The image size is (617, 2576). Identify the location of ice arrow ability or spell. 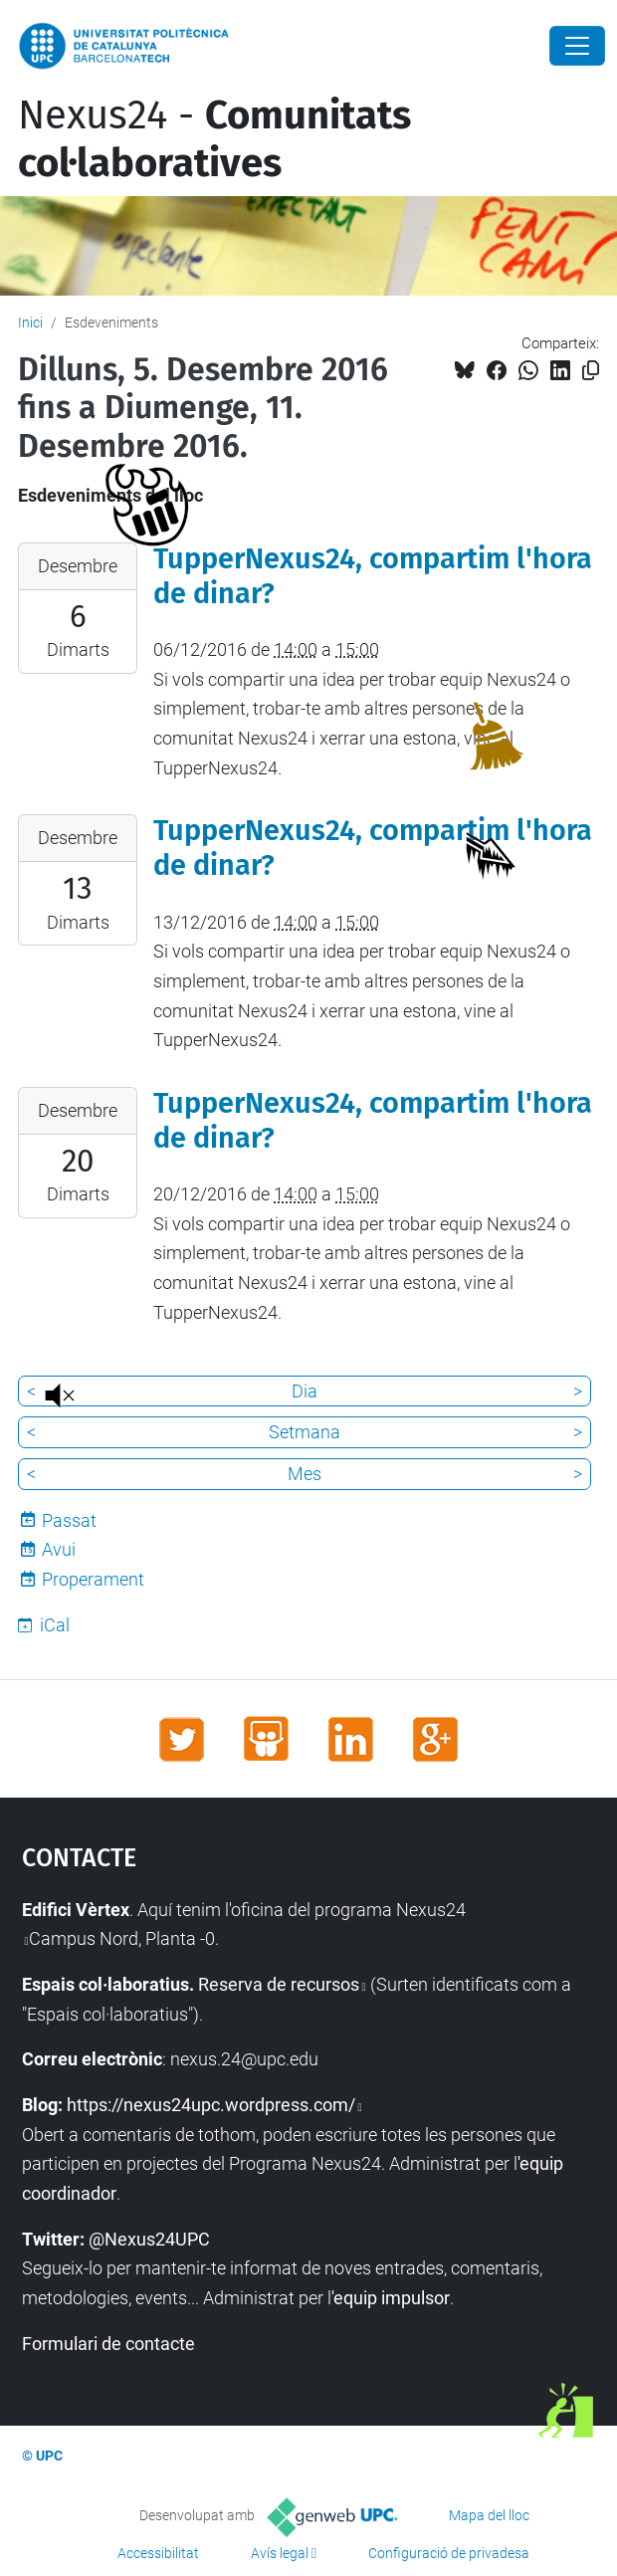
(491, 855).